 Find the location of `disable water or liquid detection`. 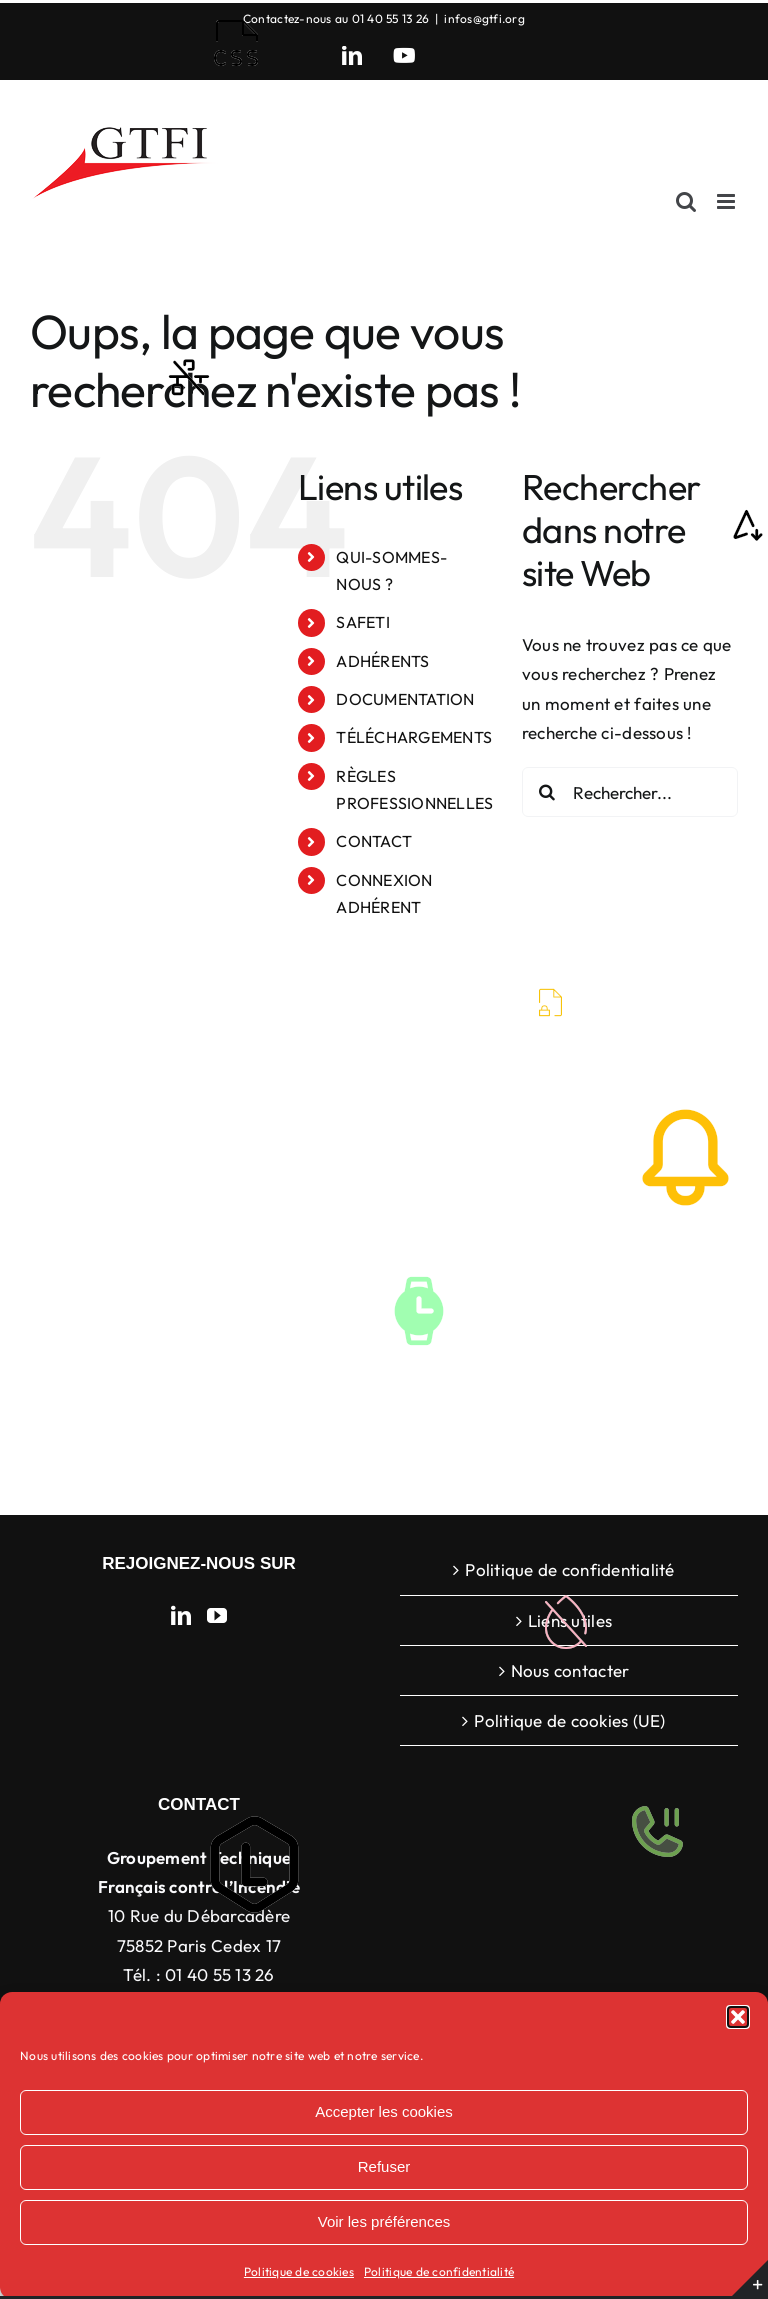

disable water or liquid detection is located at coordinates (566, 1624).